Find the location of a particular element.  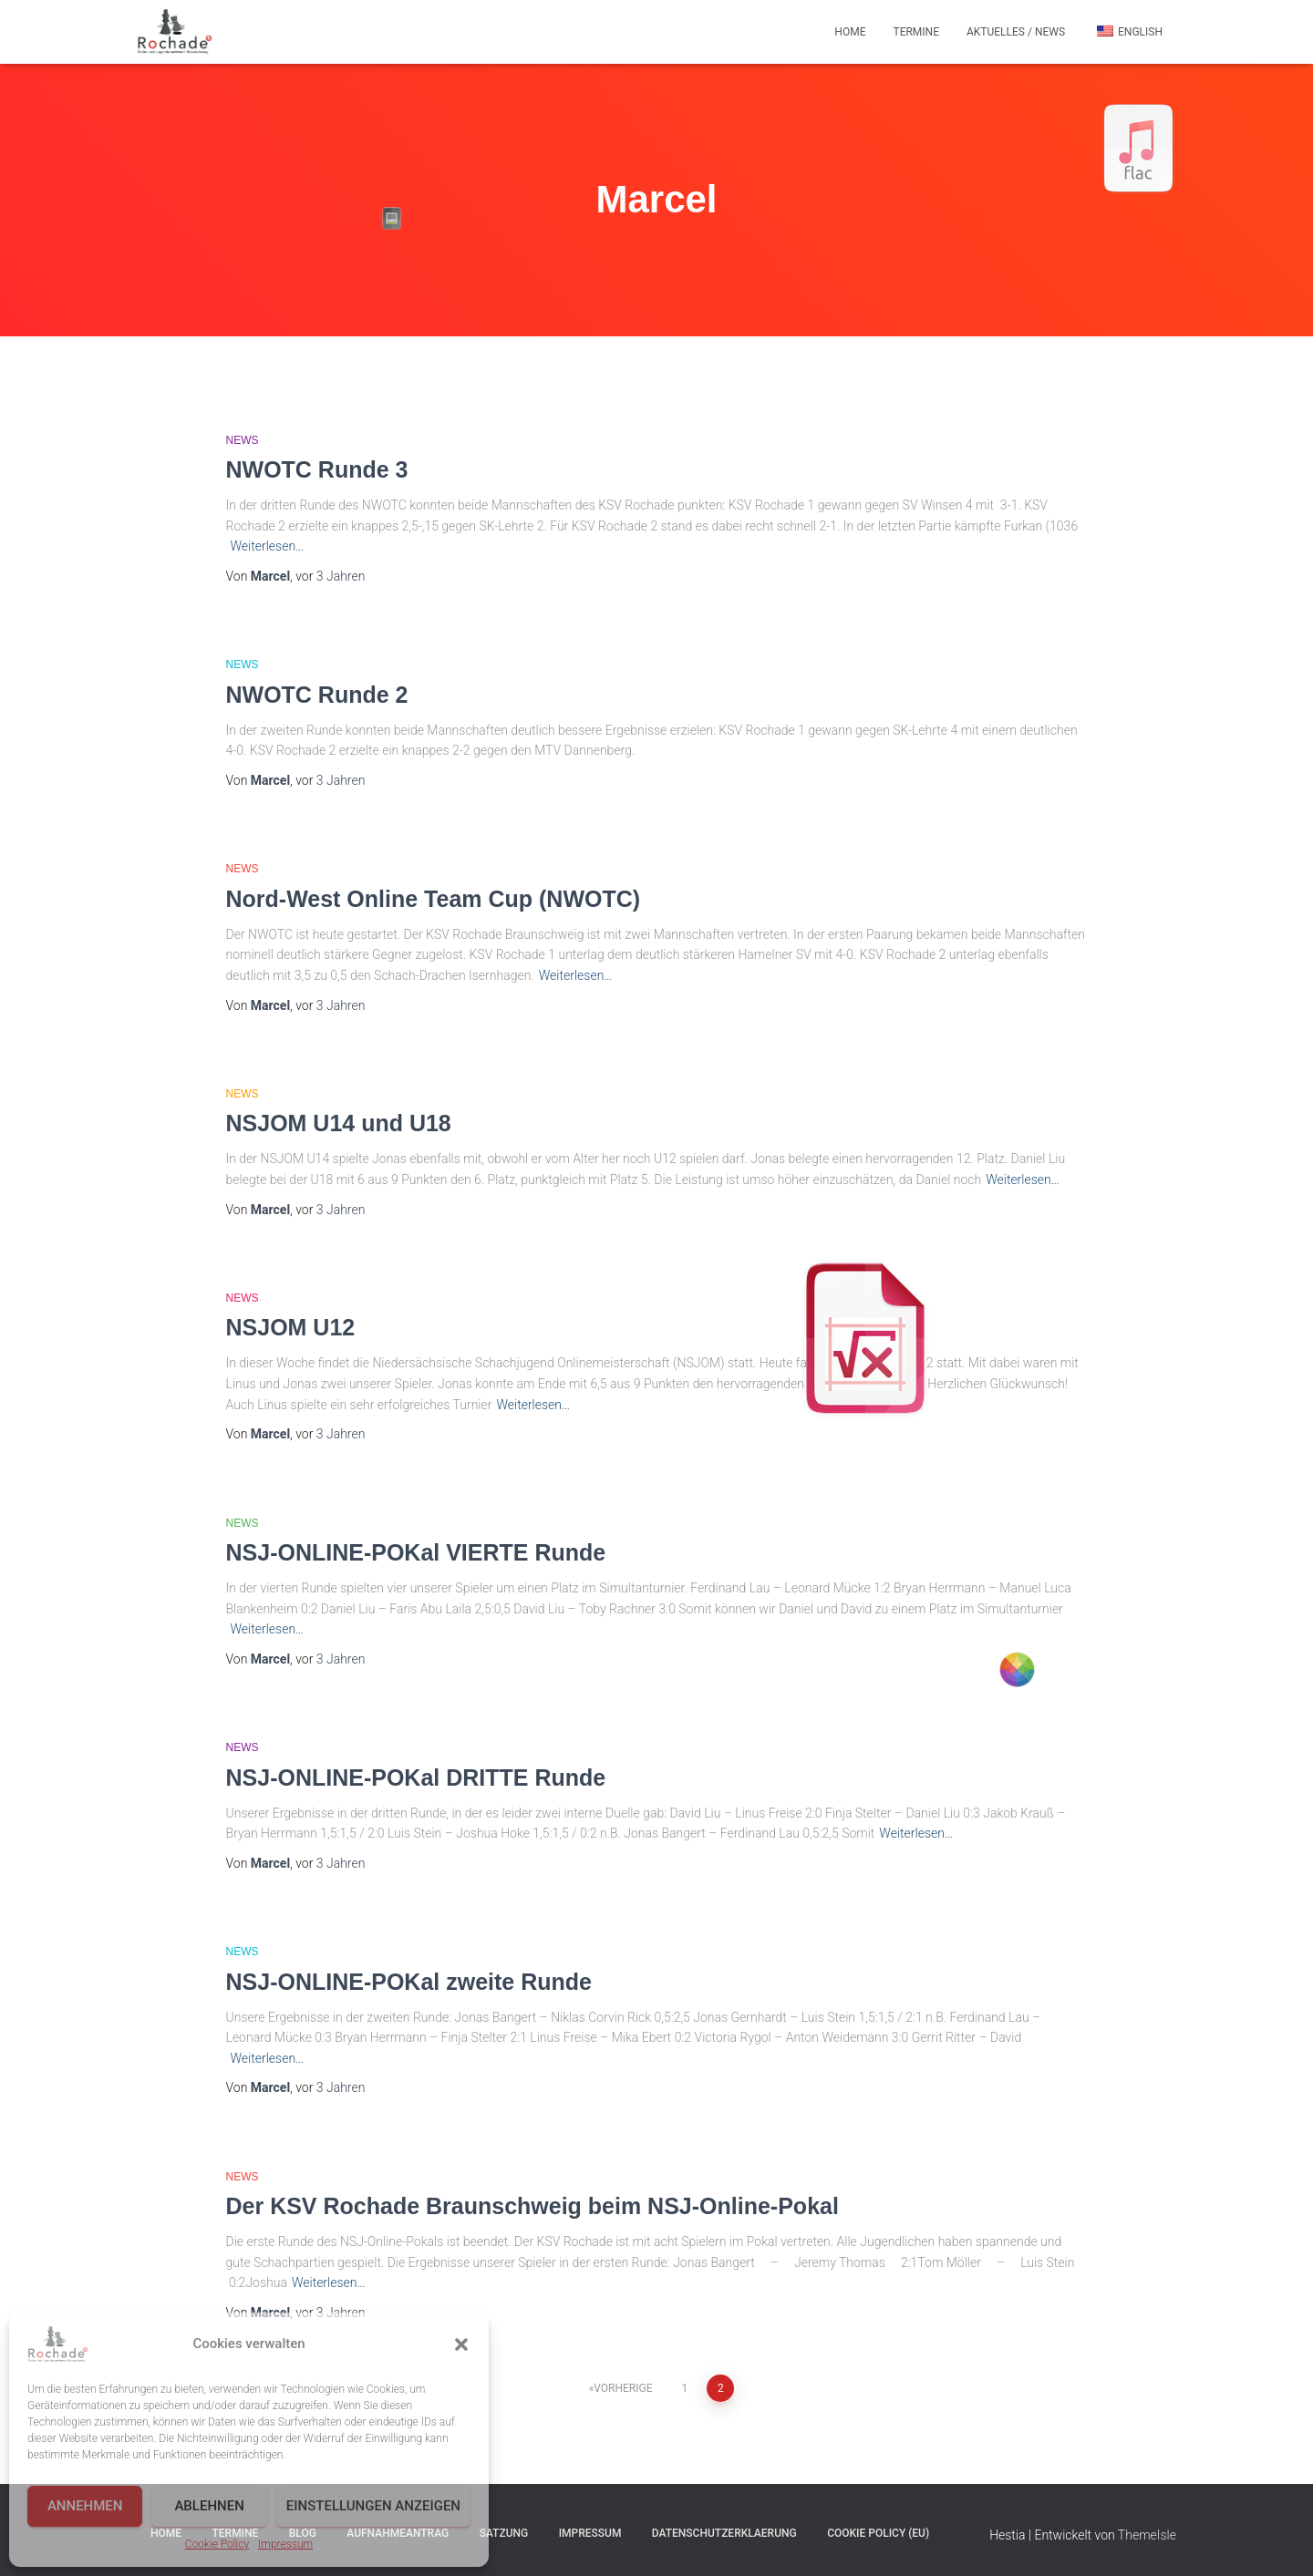

NES game ROM file is located at coordinates (391, 218).